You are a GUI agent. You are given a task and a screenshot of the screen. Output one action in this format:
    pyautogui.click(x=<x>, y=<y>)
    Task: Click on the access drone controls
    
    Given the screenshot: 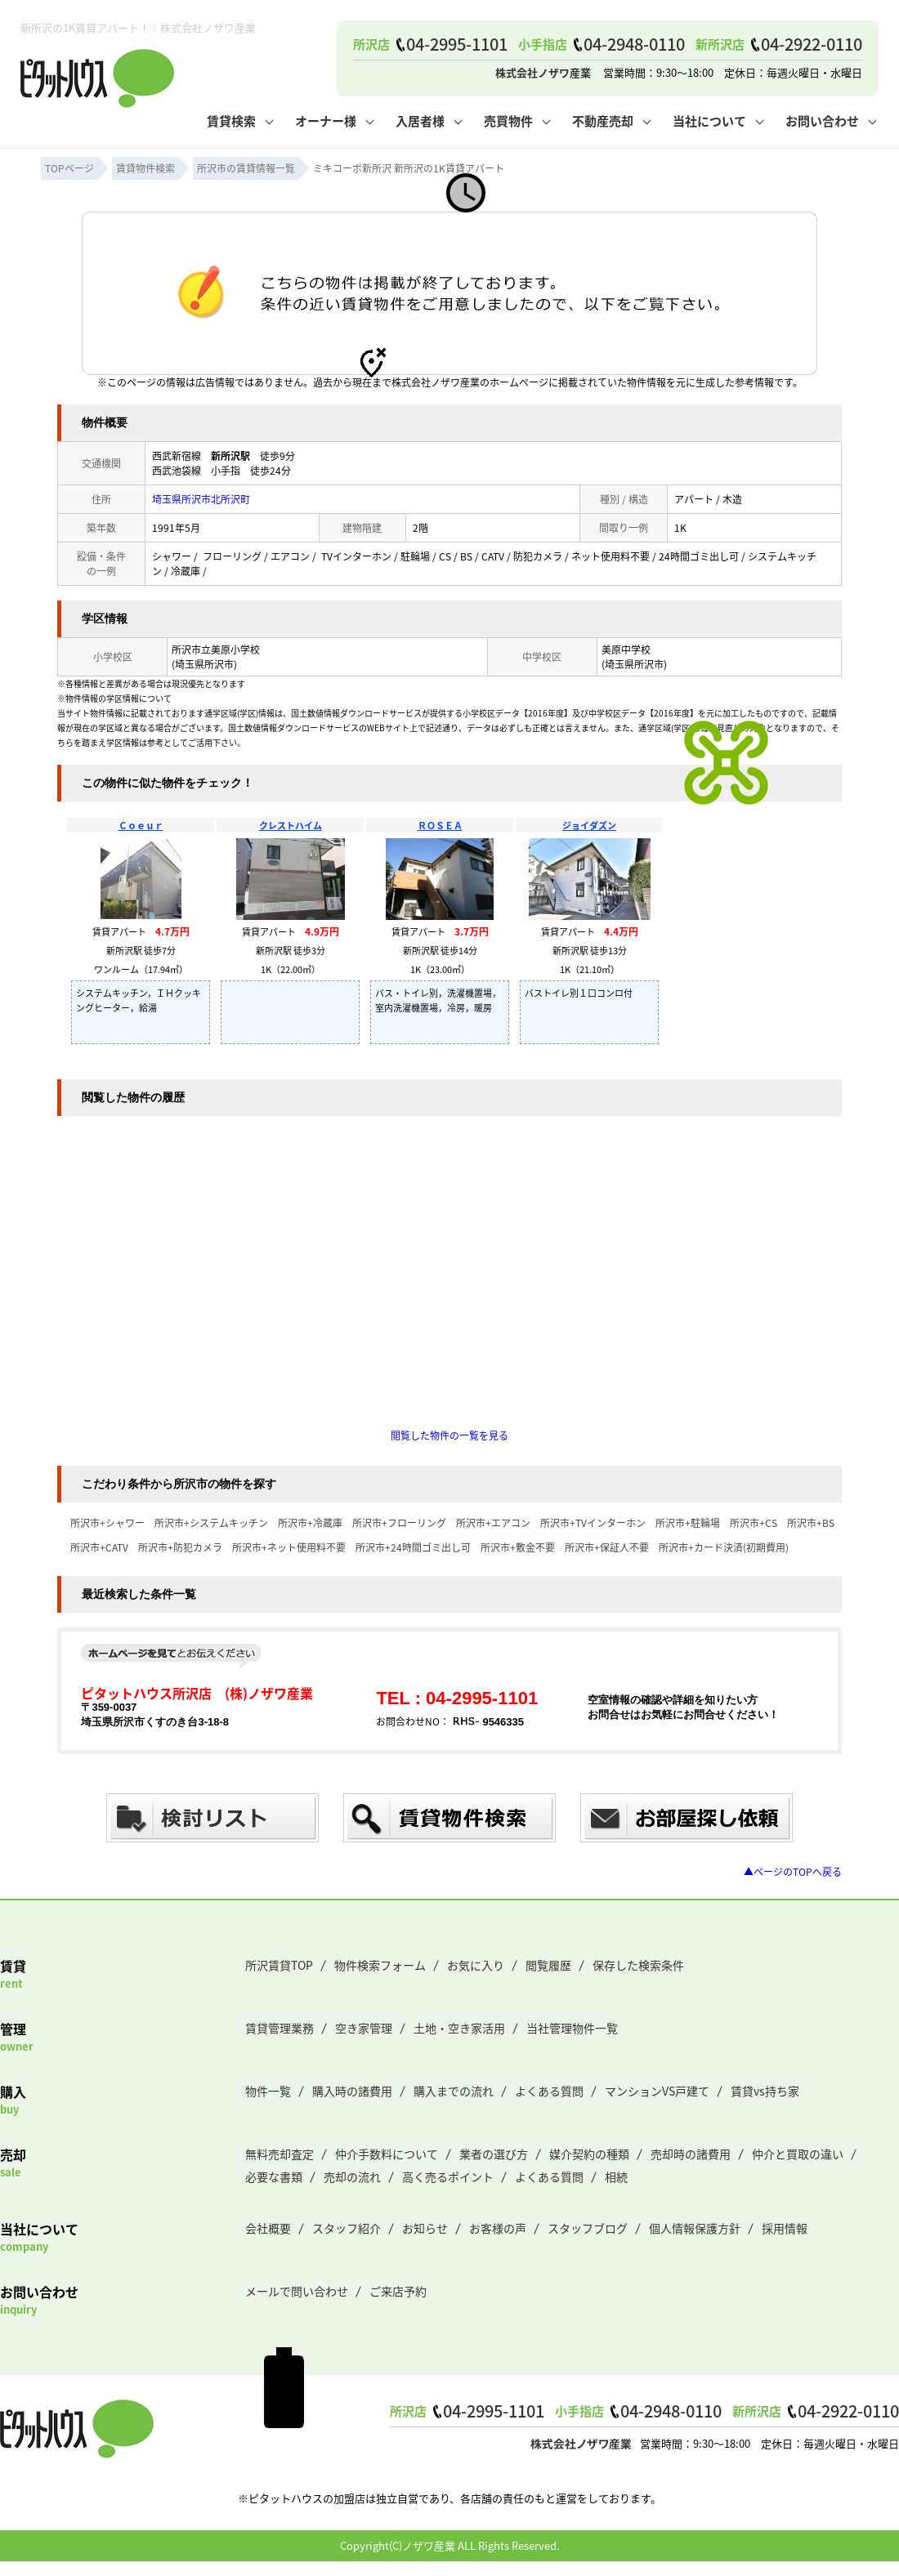 What is the action you would take?
    pyautogui.click(x=726, y=762)
    